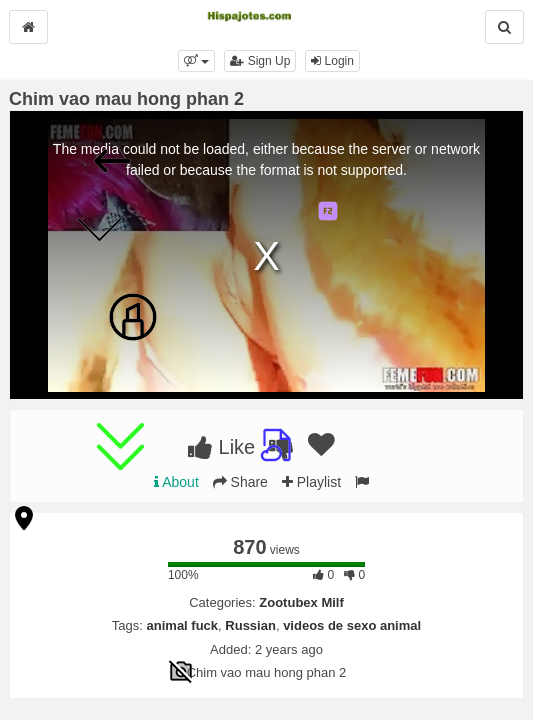  I want to click on go back to previous screen, so click(112, 161).